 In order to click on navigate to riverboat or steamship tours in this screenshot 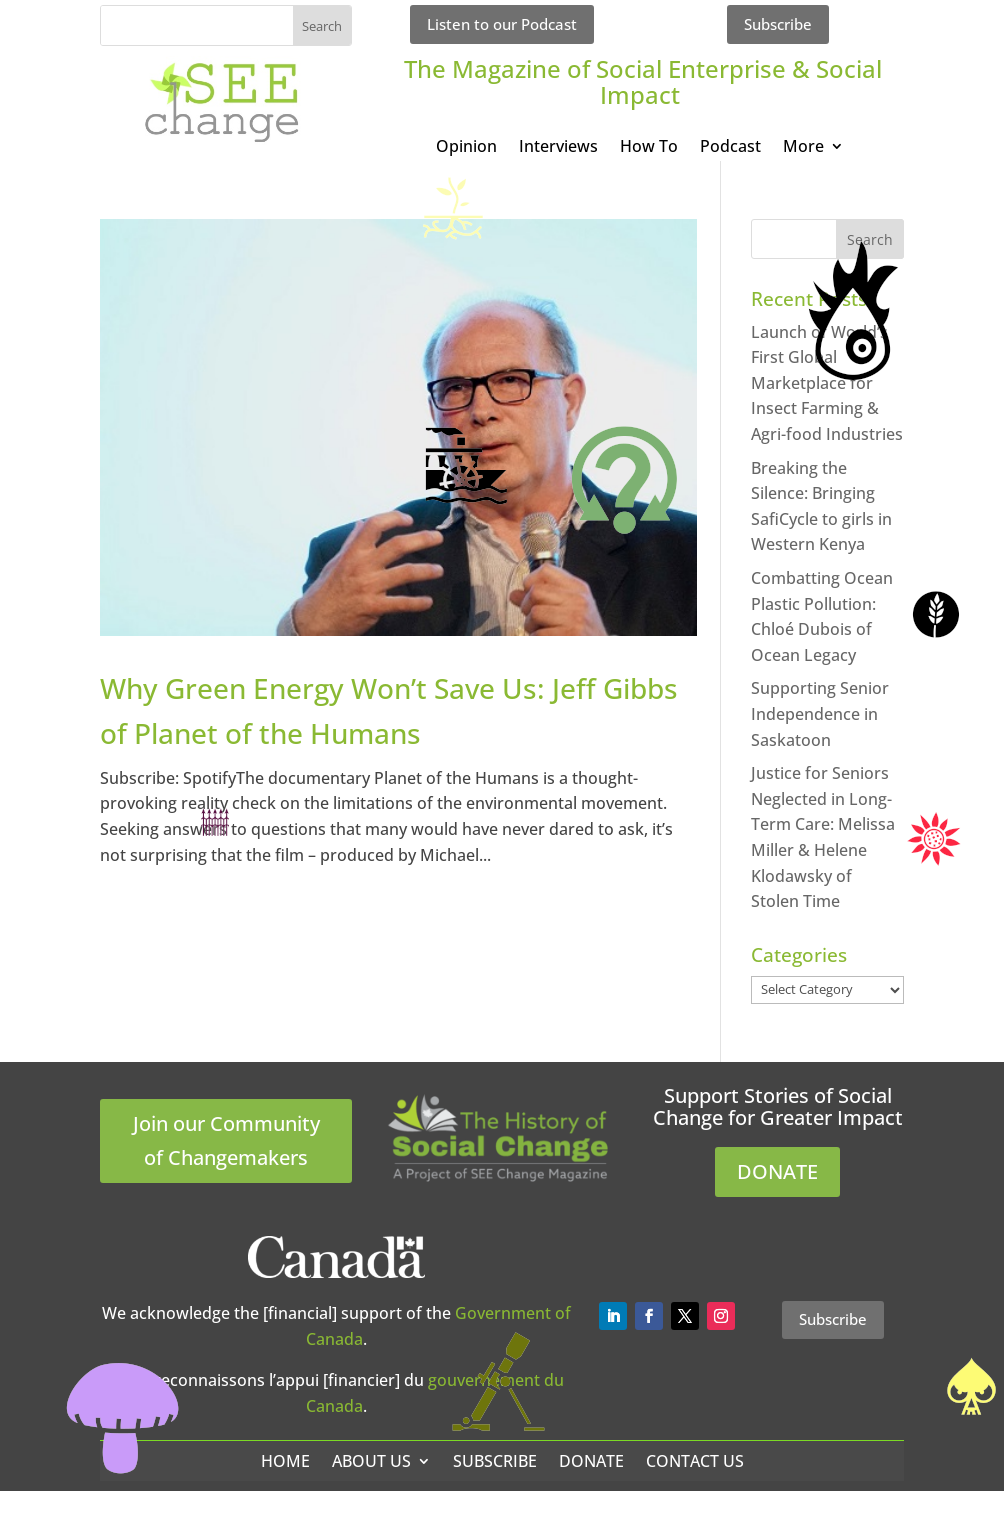, I will do `click(466, 468)`.